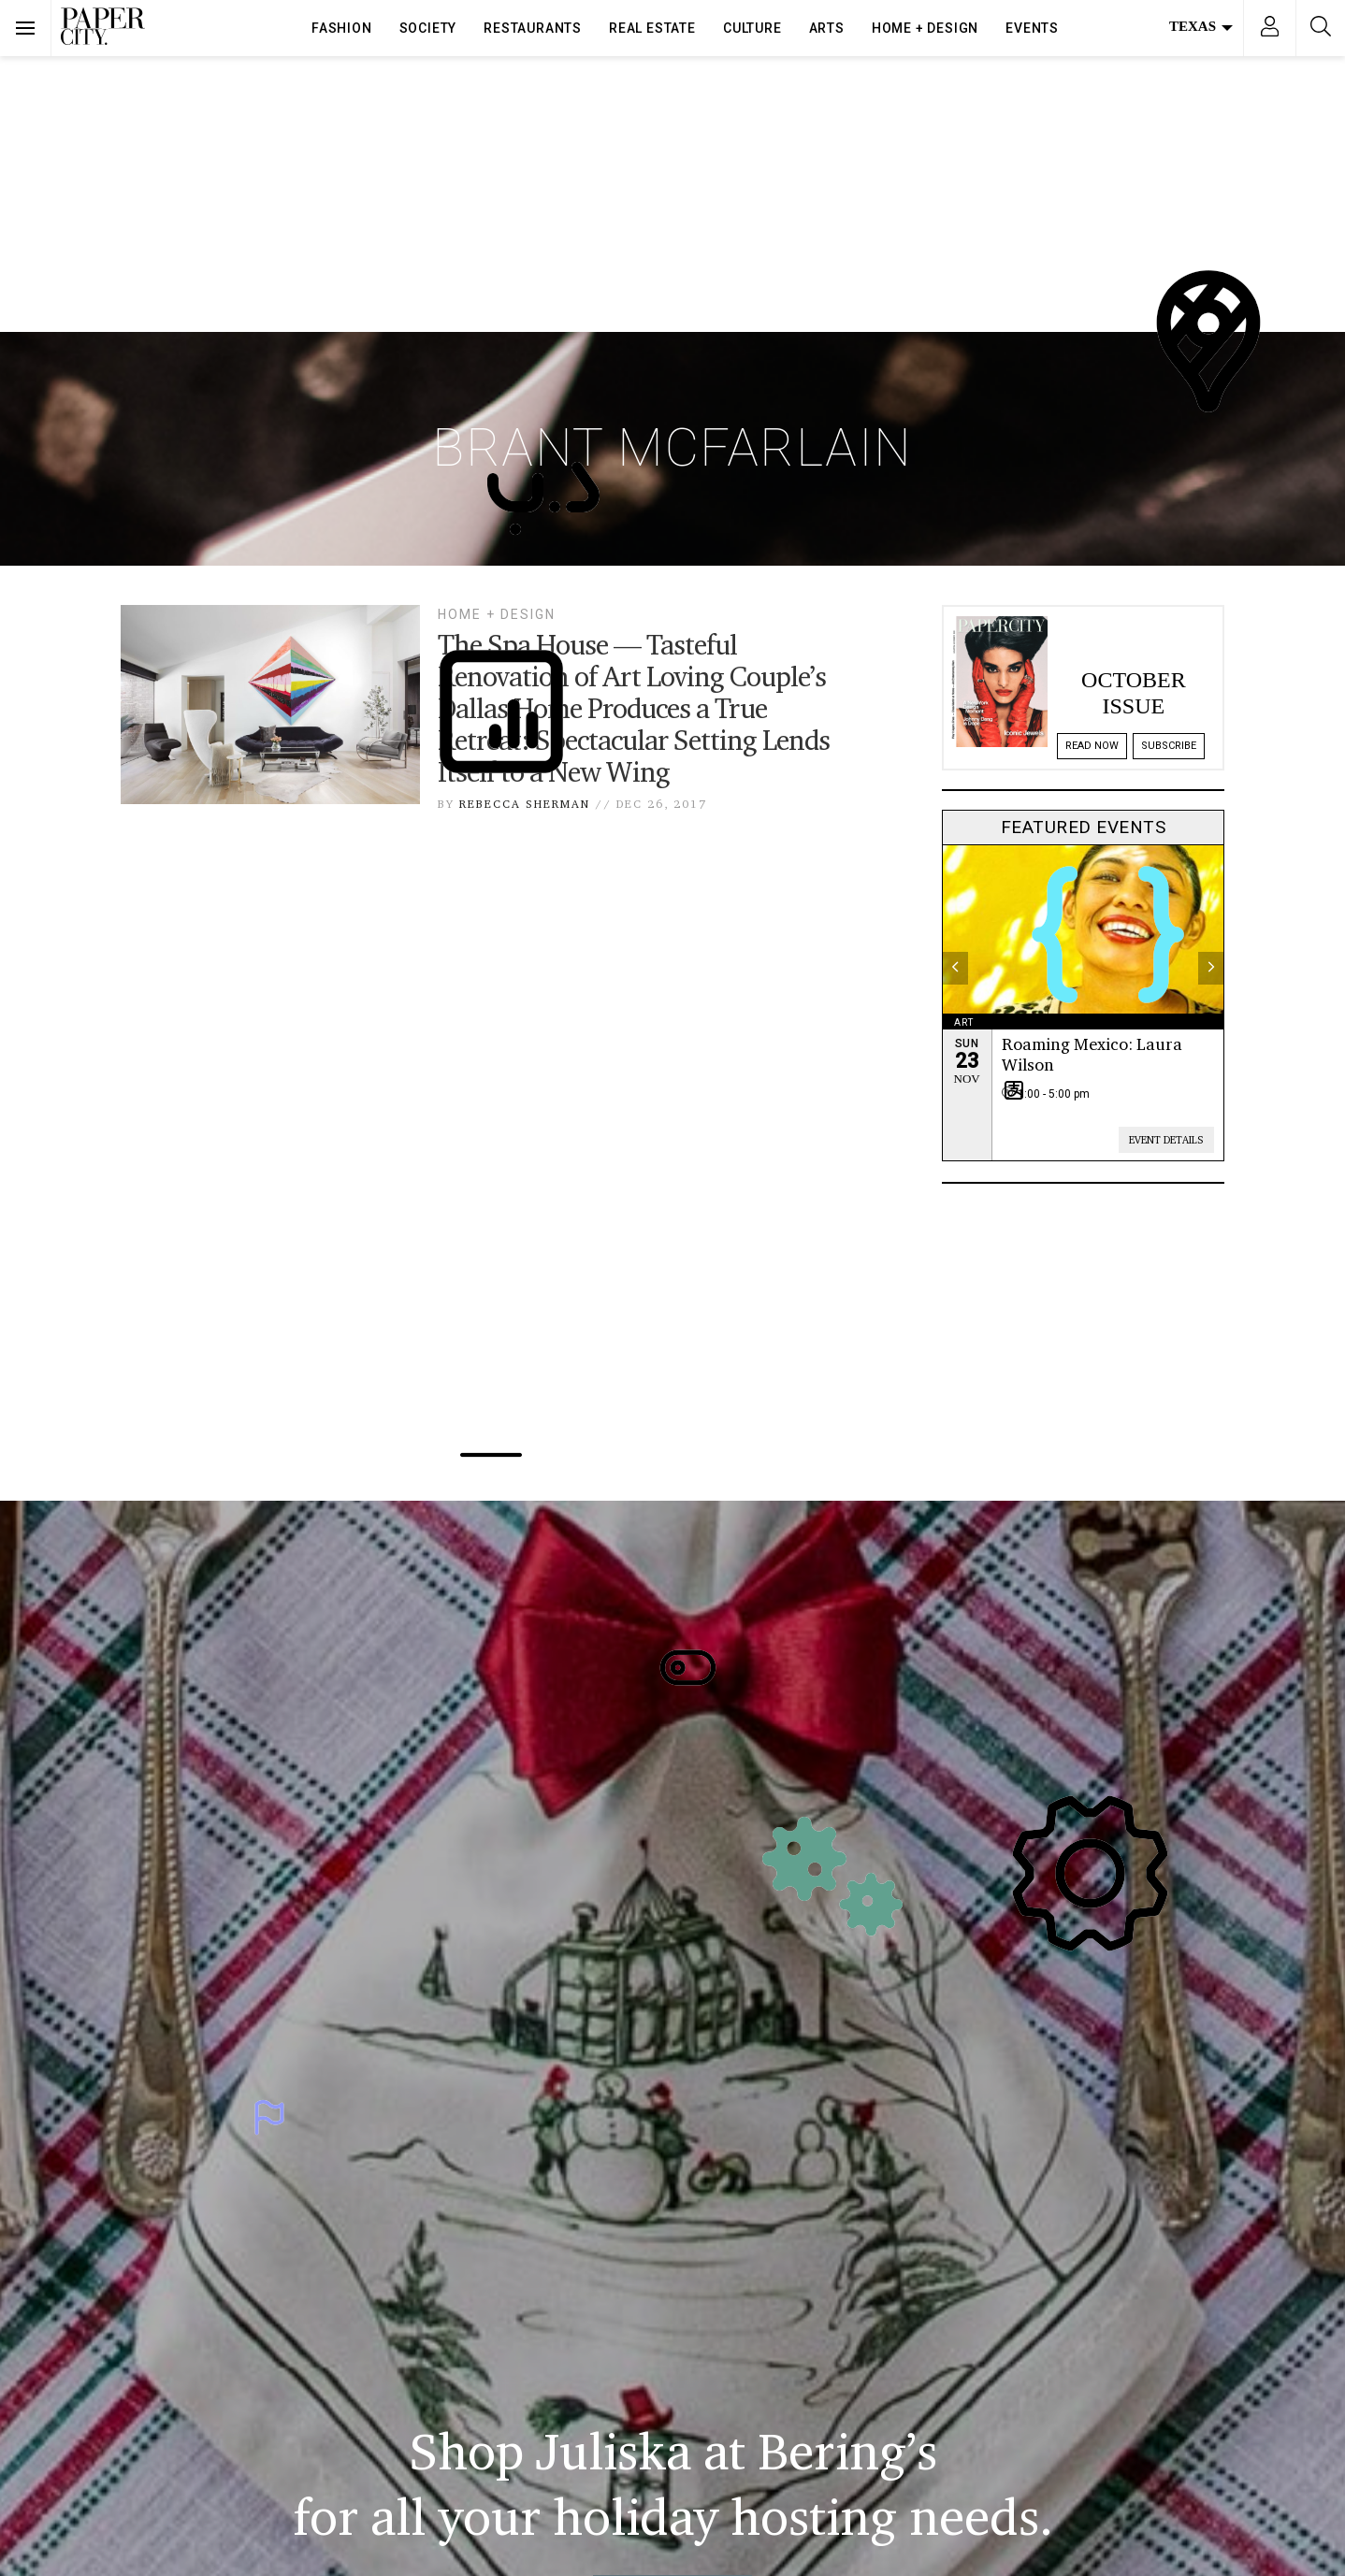 This screenshot has height=2576, width=1345. What do you see at coordinates (491, 1455) in the screenshot?
I see `decrease quantity or value` at bounding box center [491, 1455].